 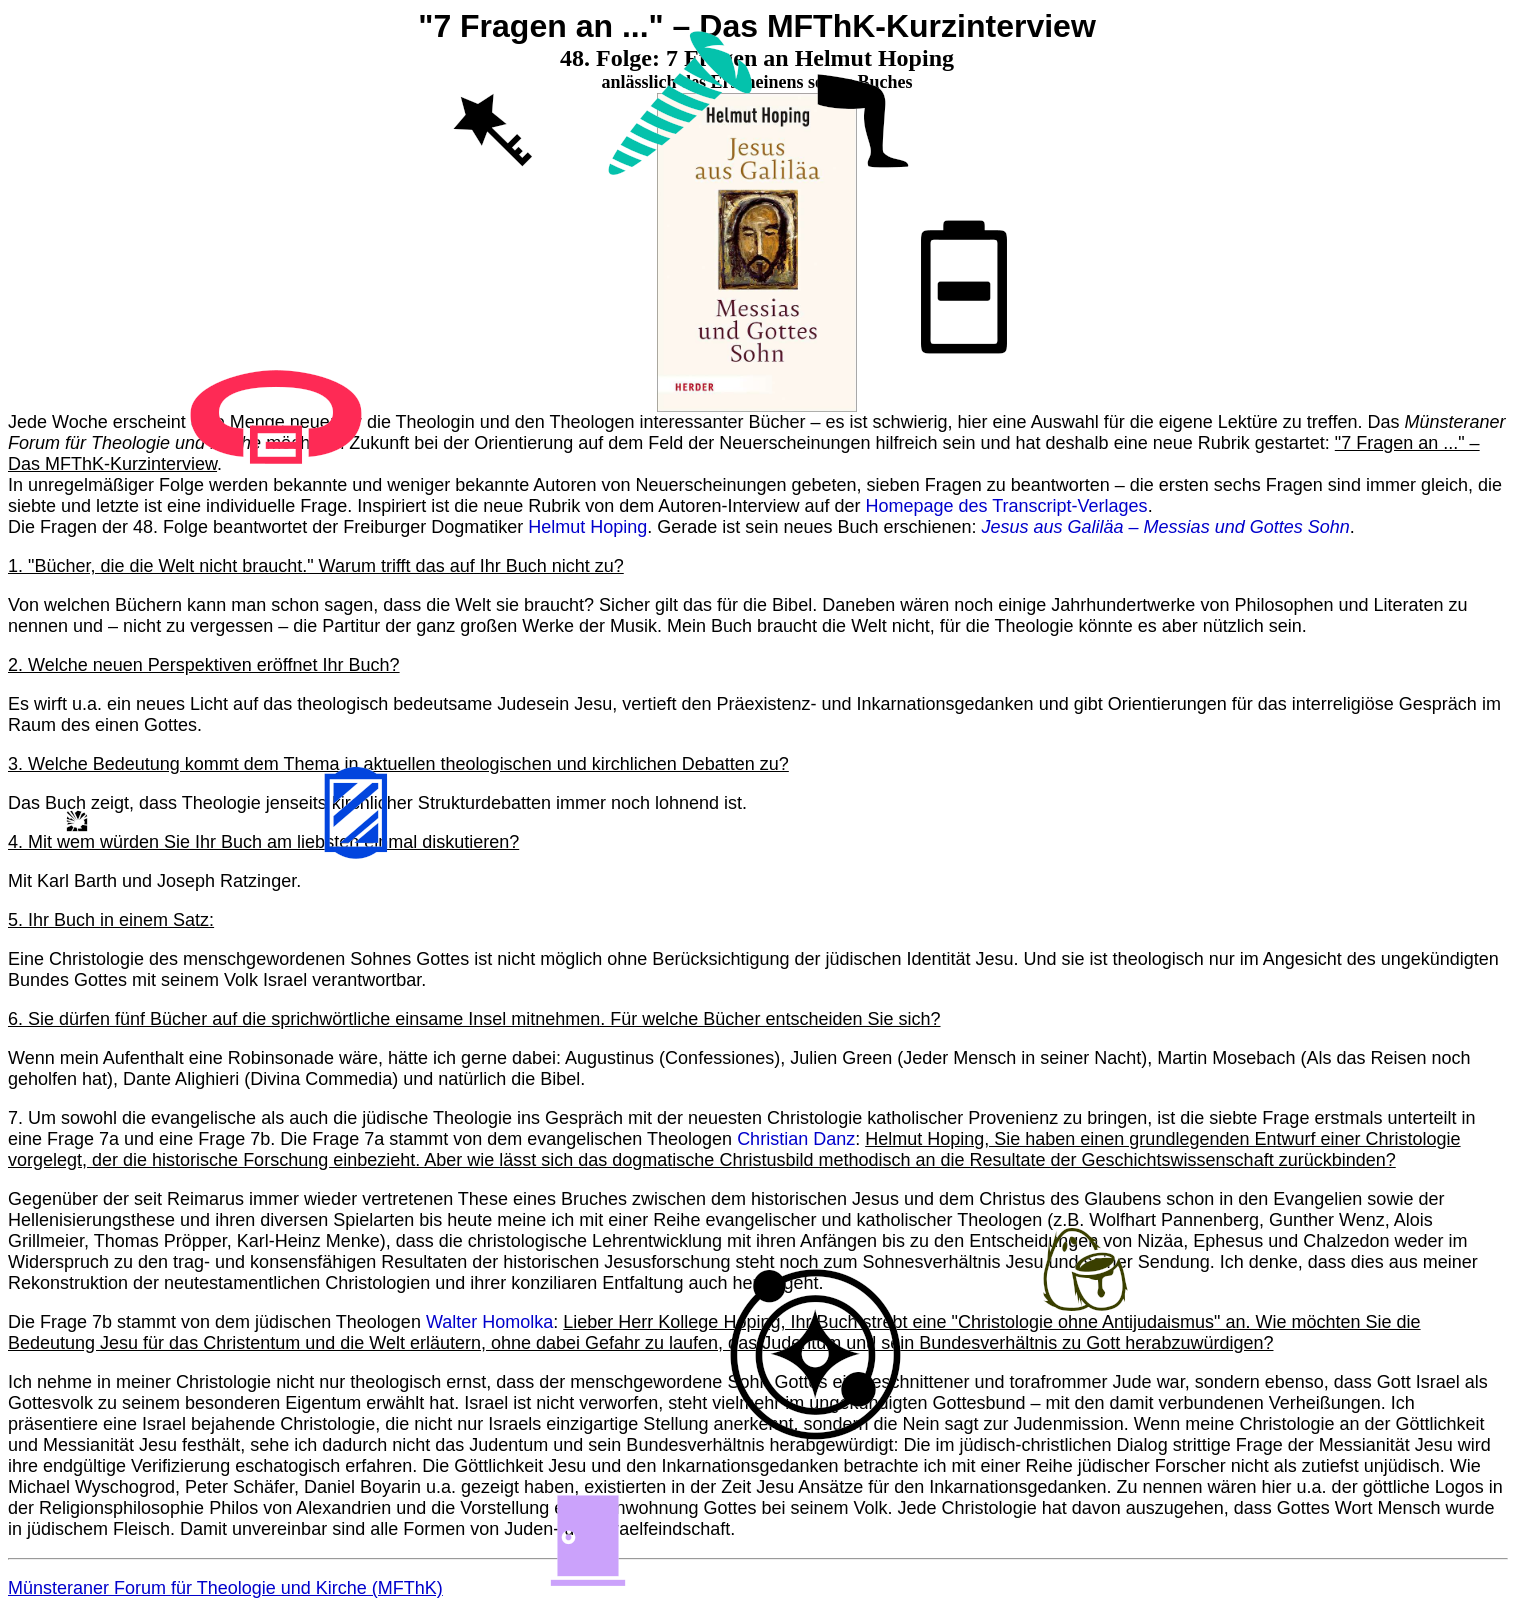 What do you see at coordinates (355, 812) in the screenshot?
I see `view mirror or reflection feature` at bounding box center [355, 812].